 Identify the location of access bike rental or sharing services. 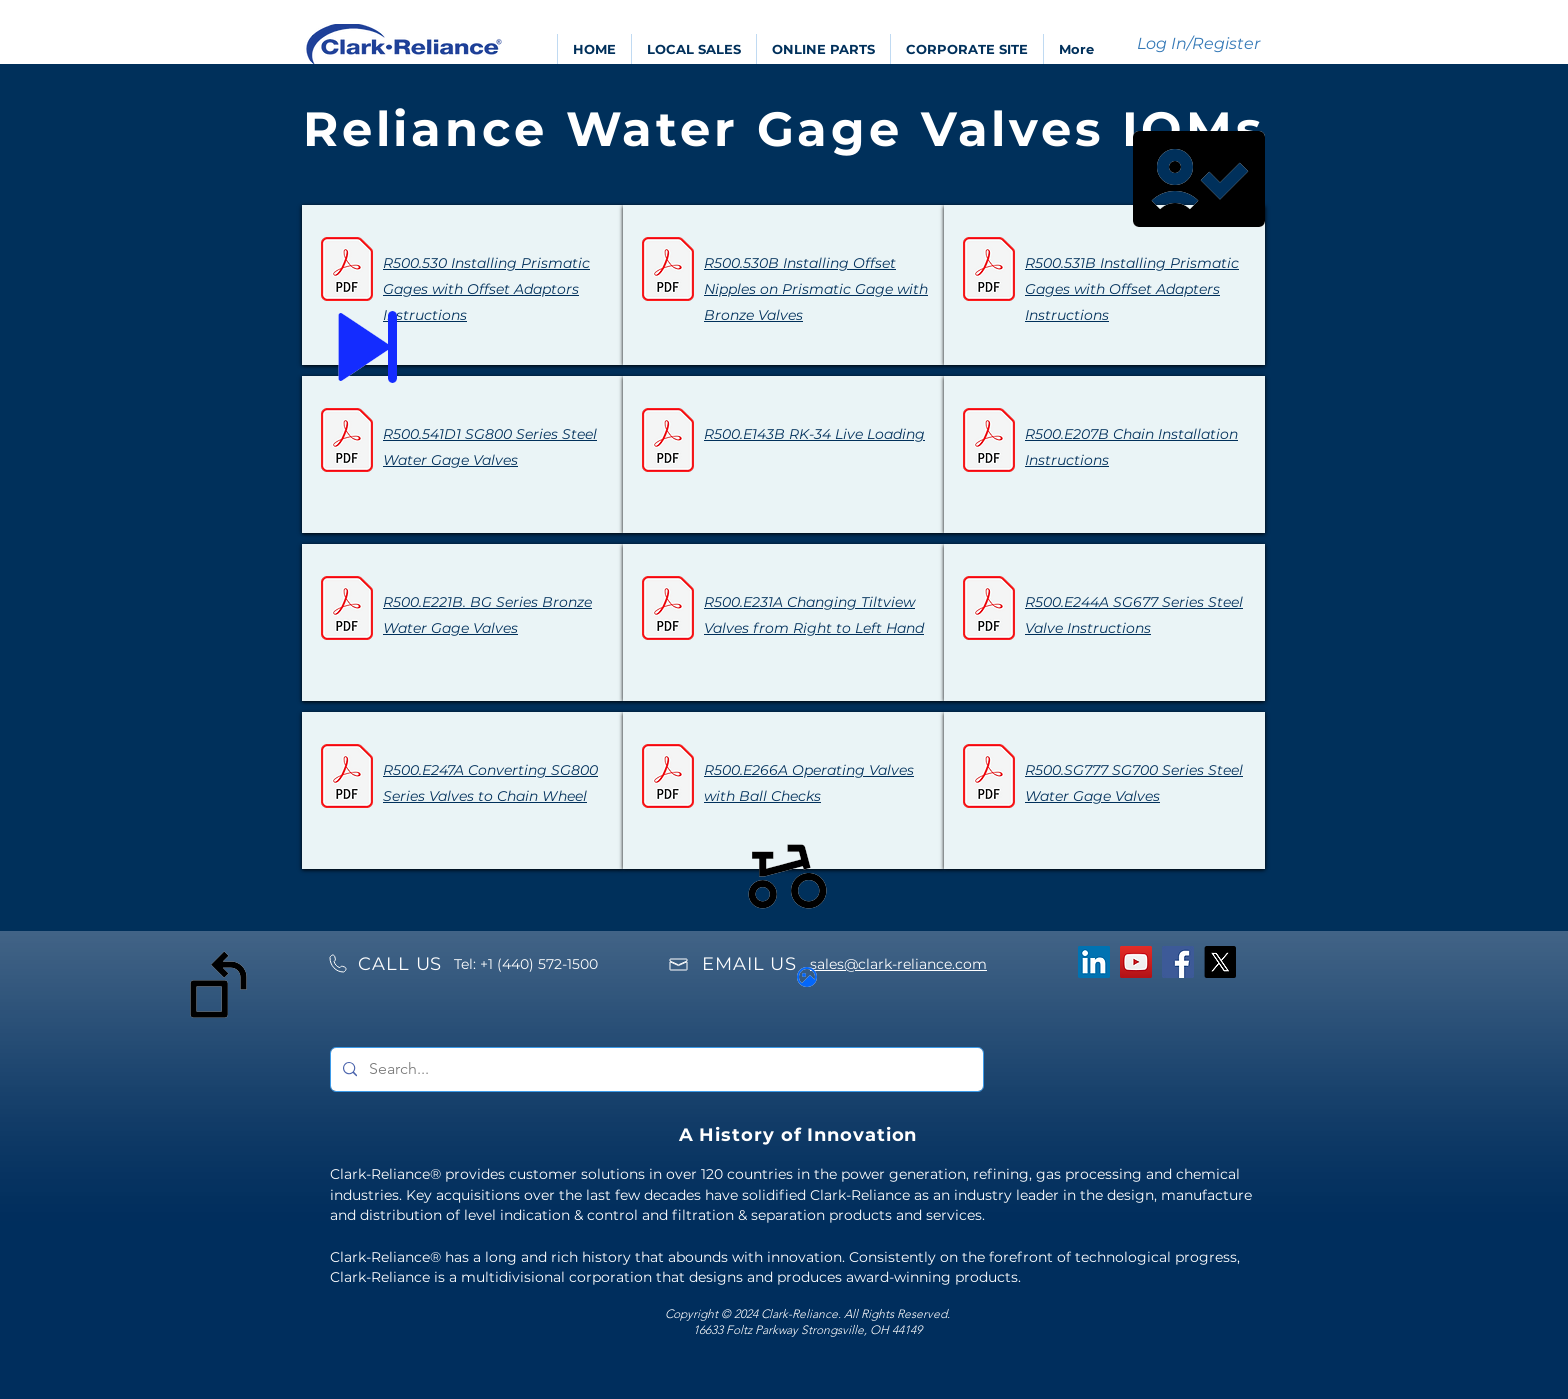
(787, 876).